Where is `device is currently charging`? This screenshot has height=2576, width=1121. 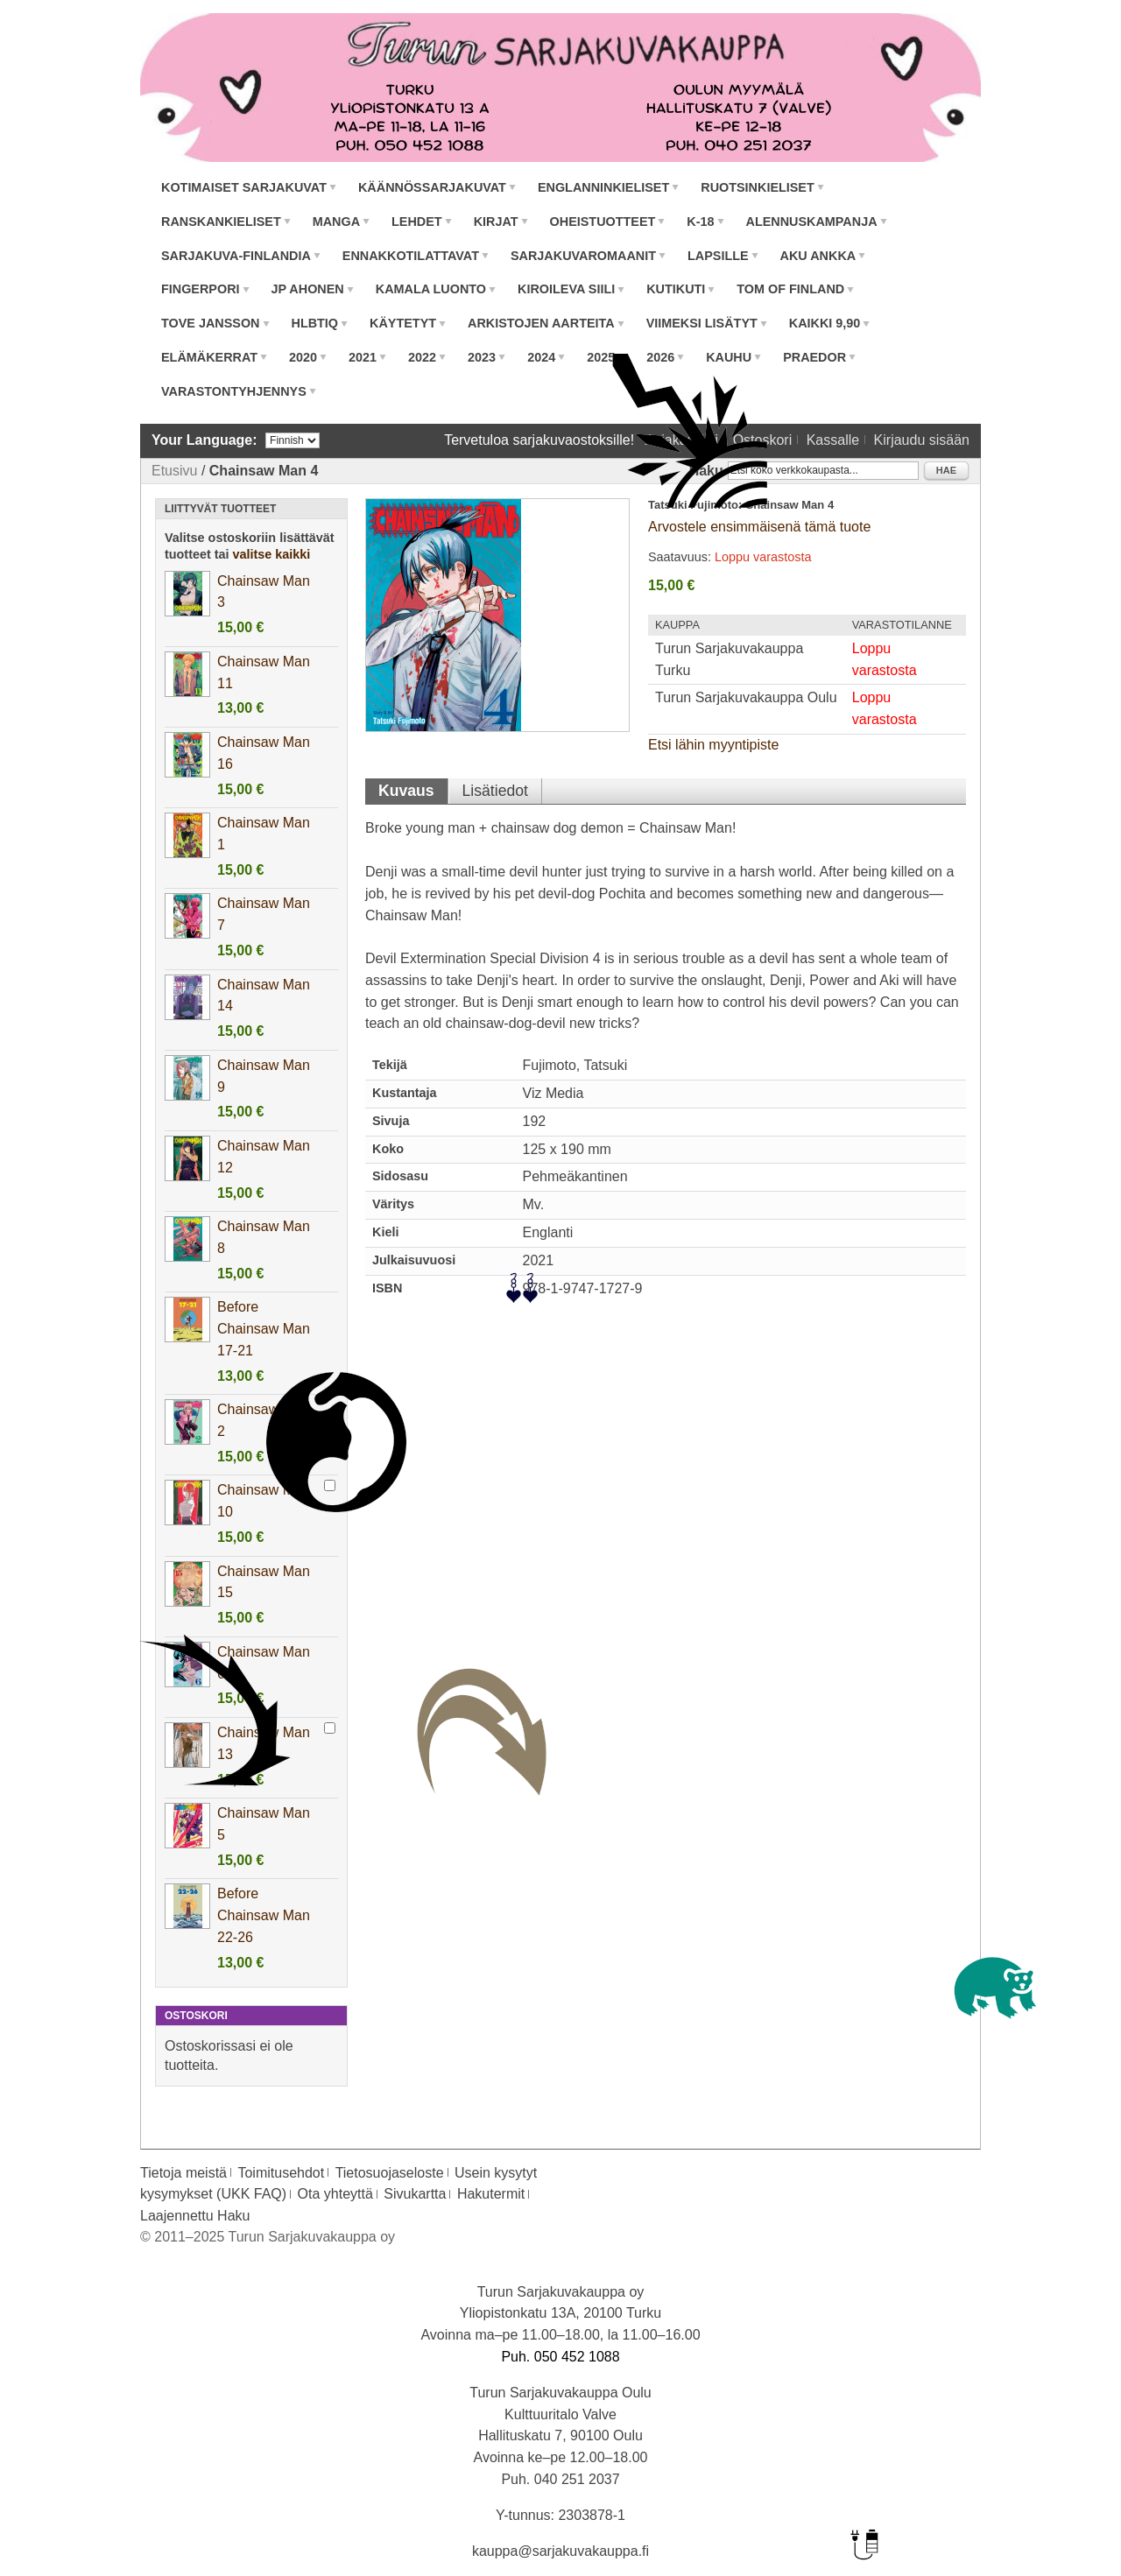
device is currently charging is located at coordinates (864, 2544).